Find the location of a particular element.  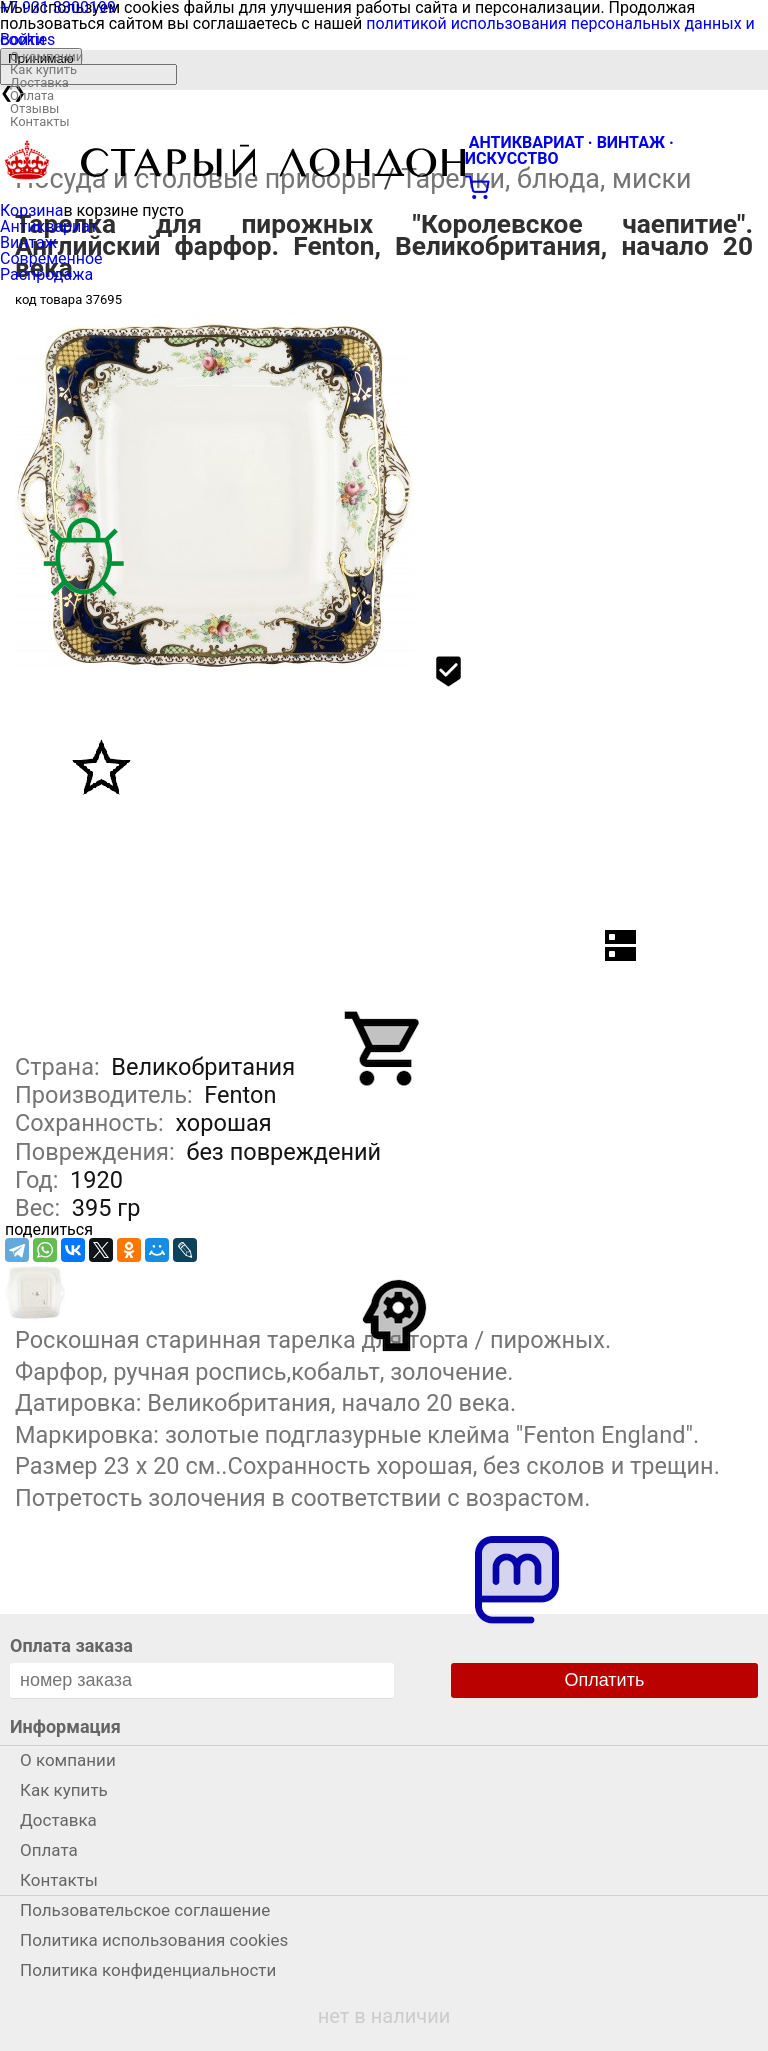

indicates a verified or confirmed location is located at coordinates (448, 671).